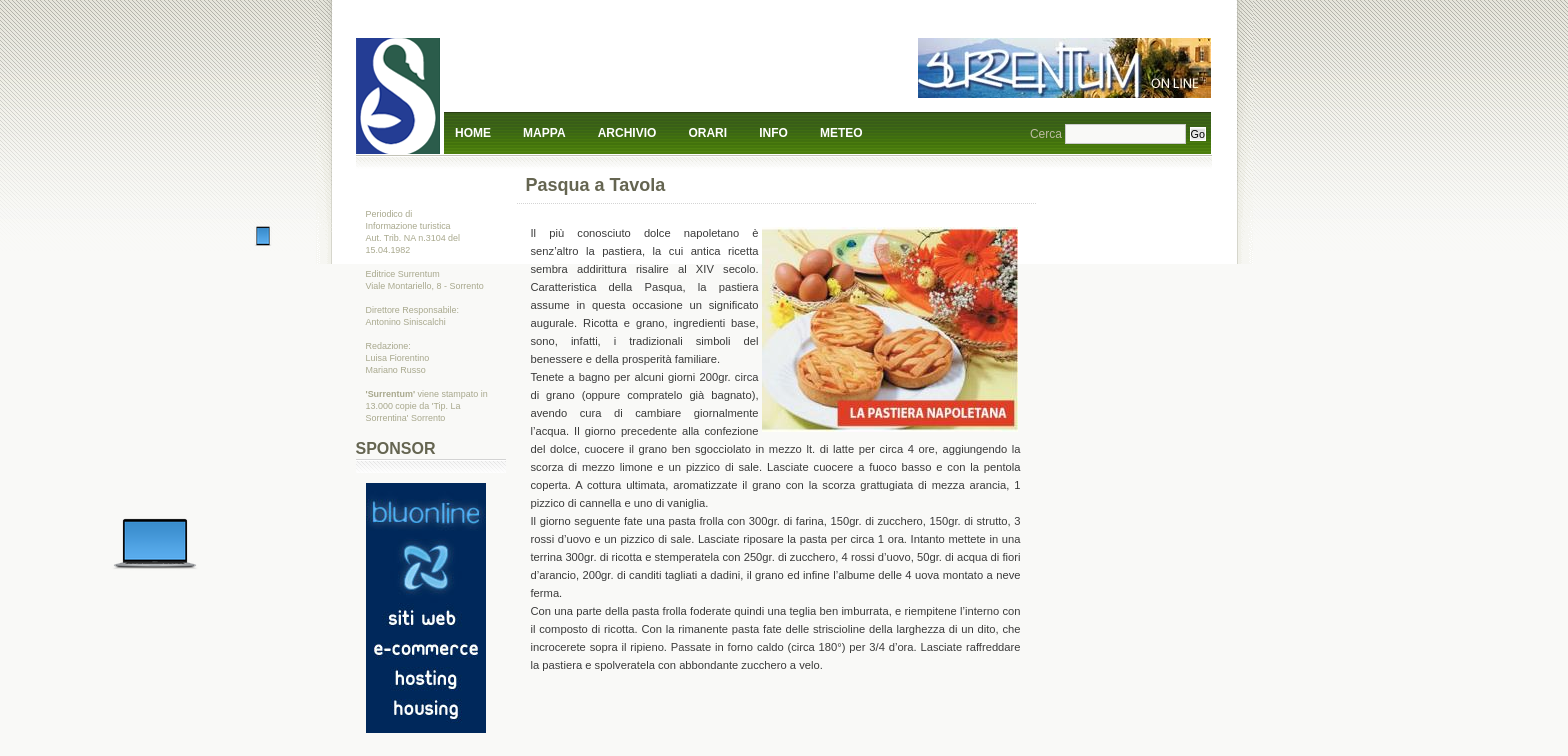 This screenshot has width=1568, height=756. What do you see at coordinates (263, 236) in the screenshot?
I see `iPad Pro device connected via wifi` at bounding box center [263, 236].